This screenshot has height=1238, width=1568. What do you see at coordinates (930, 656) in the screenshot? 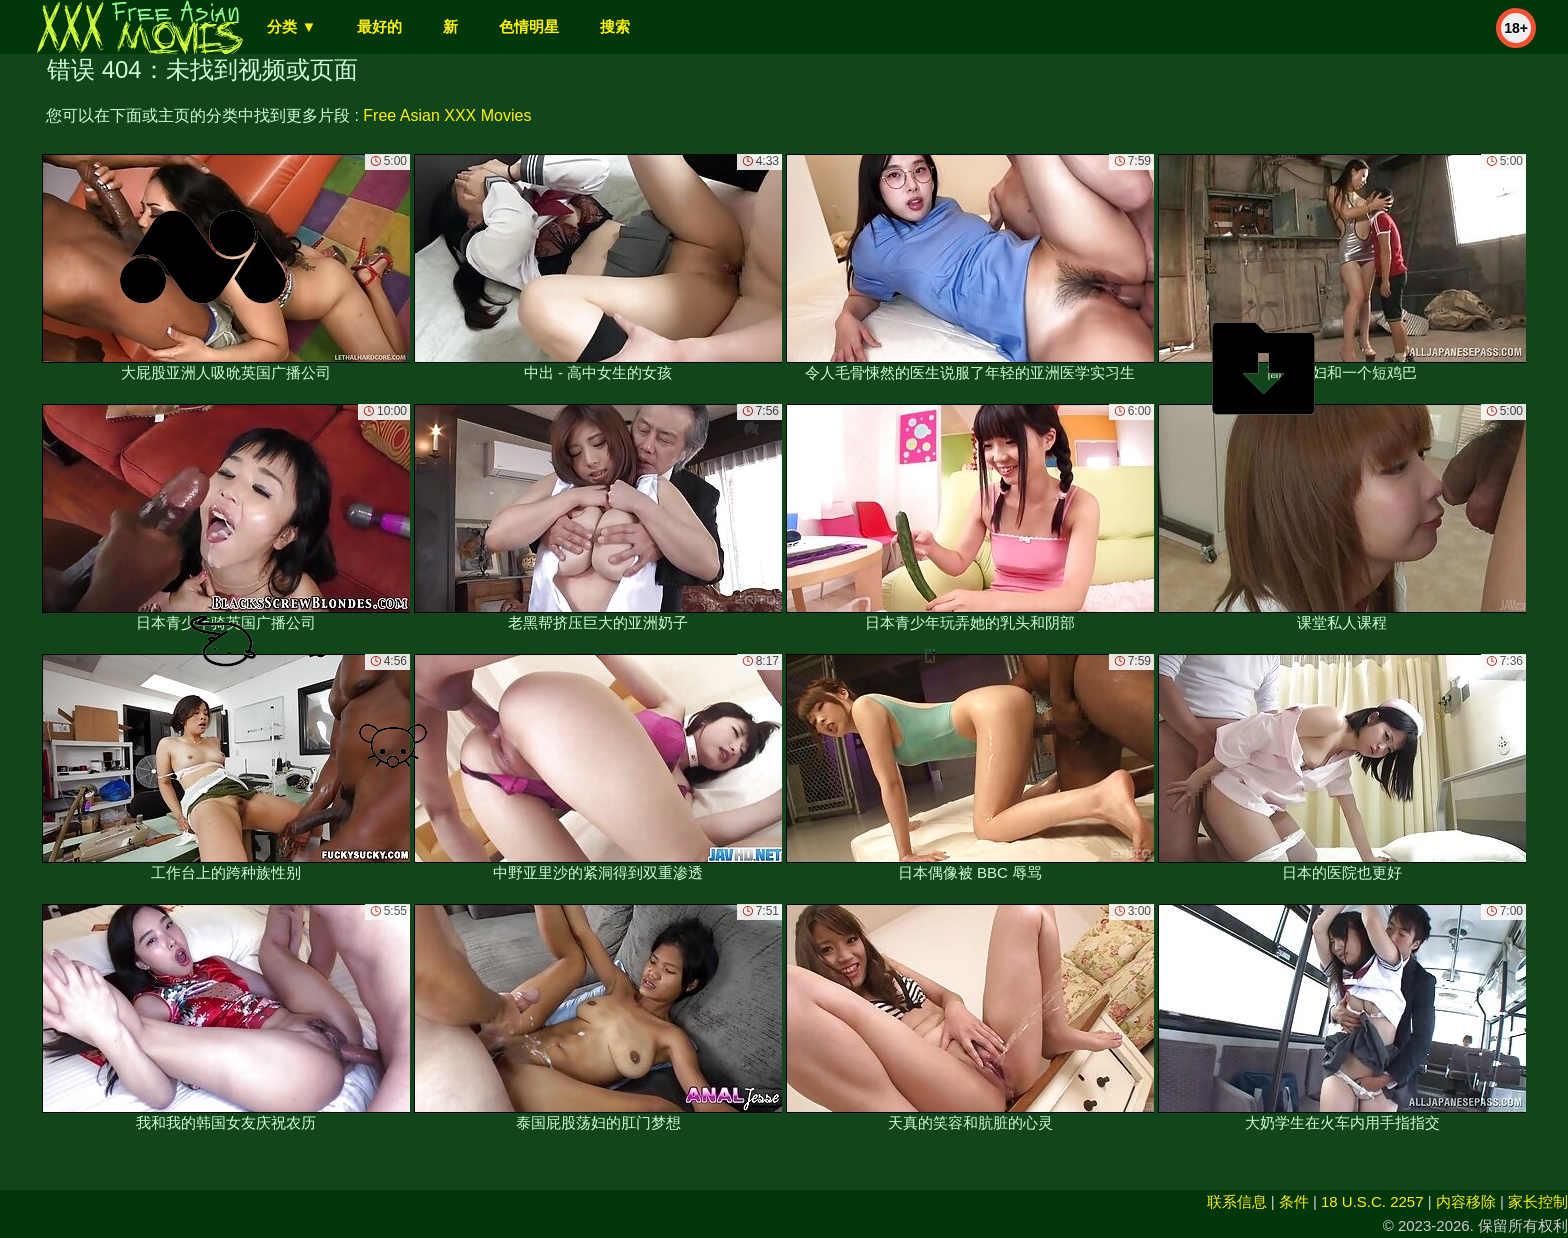
I see `download app to mobile device` at bounding box center [930, 656].